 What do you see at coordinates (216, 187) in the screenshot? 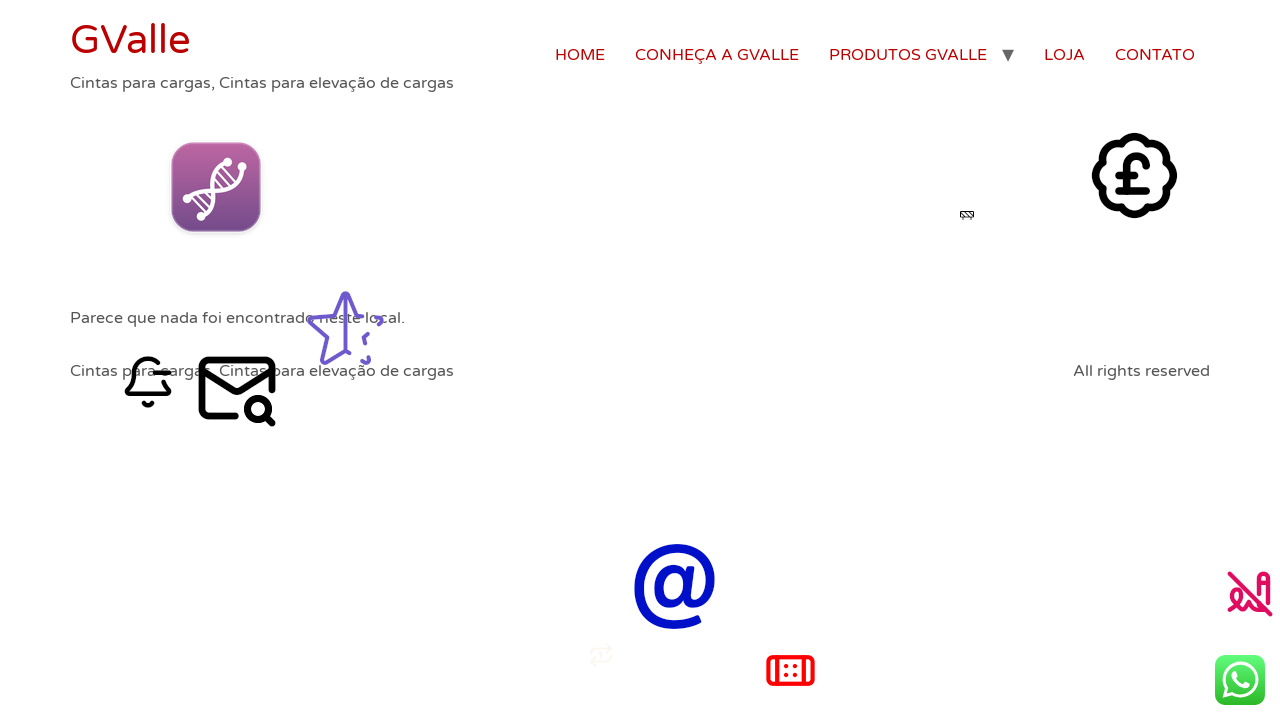
I see `open science and education applications` at bounding box center [216, 187].